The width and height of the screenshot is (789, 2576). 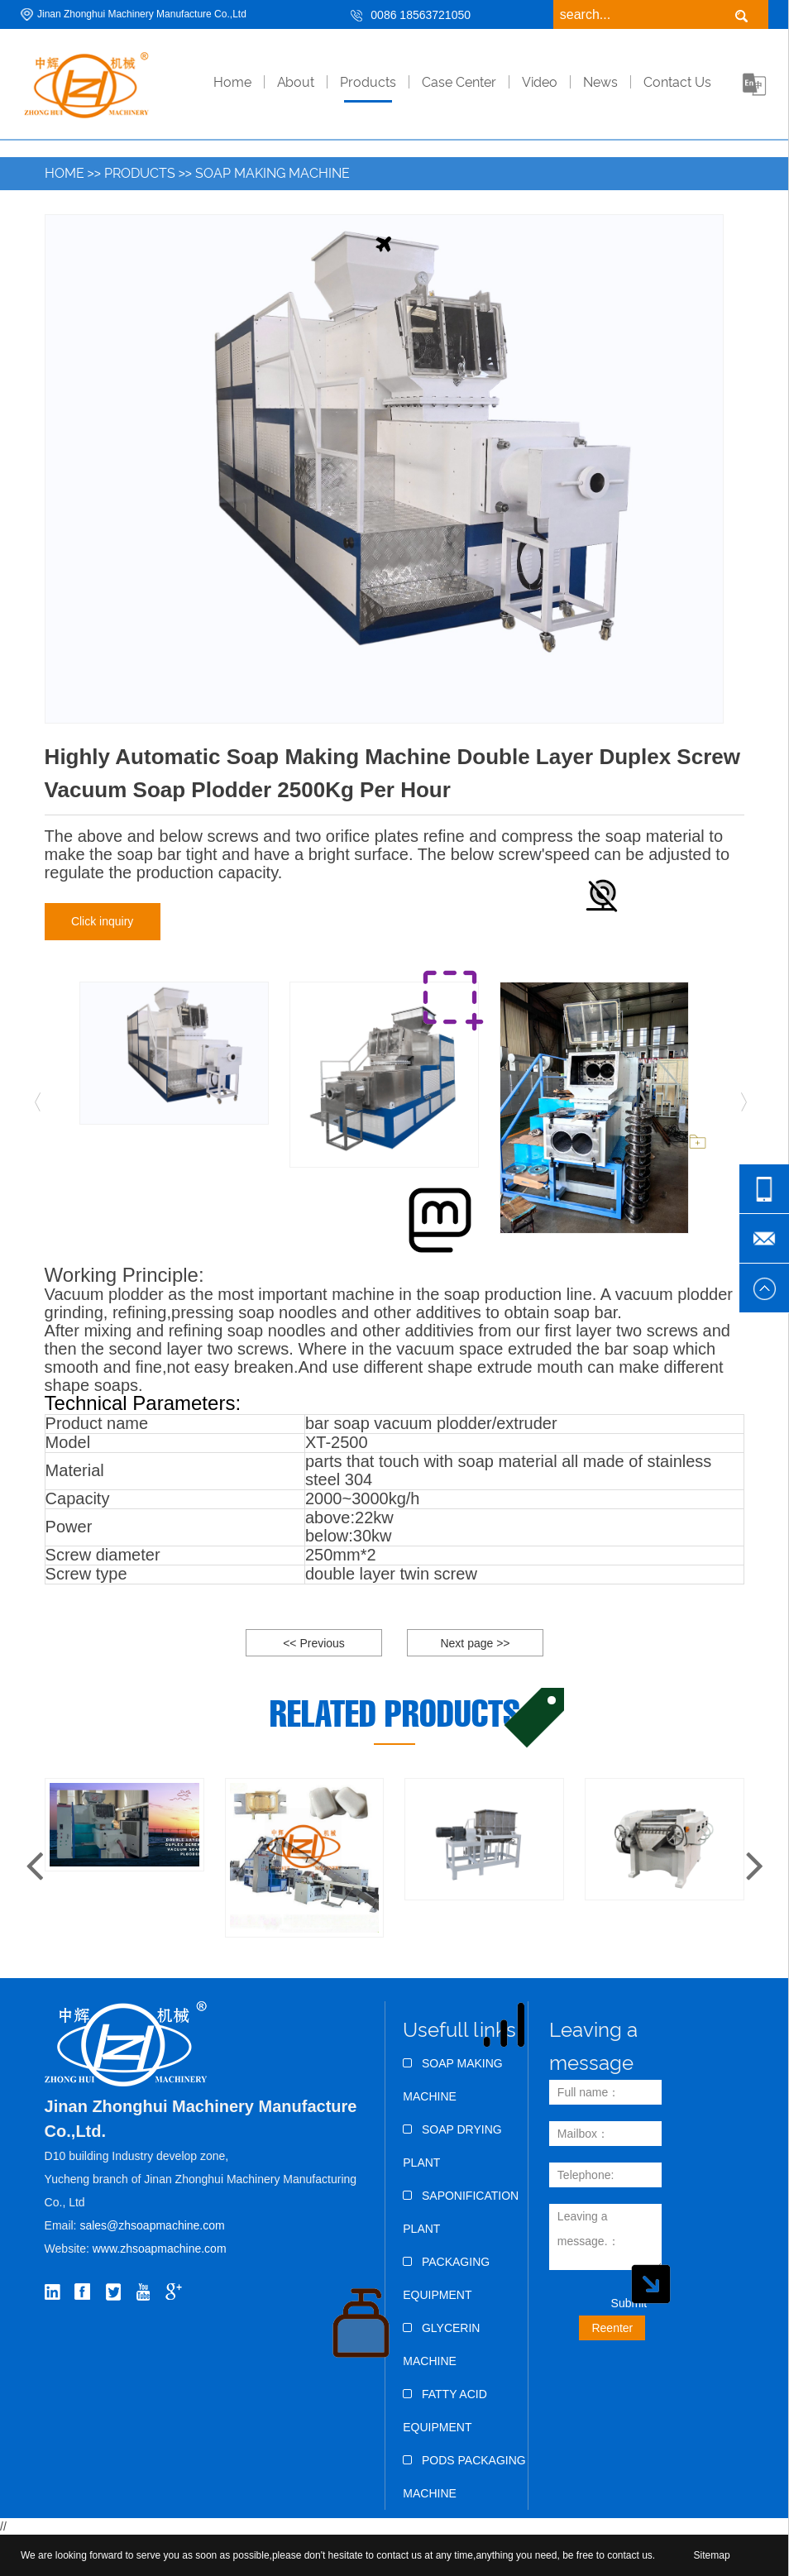 What do you see at coordinates (651, 2284) in the screenshot?
I see `navigate to the bottom-right section` at bounding box center [651, 2284].